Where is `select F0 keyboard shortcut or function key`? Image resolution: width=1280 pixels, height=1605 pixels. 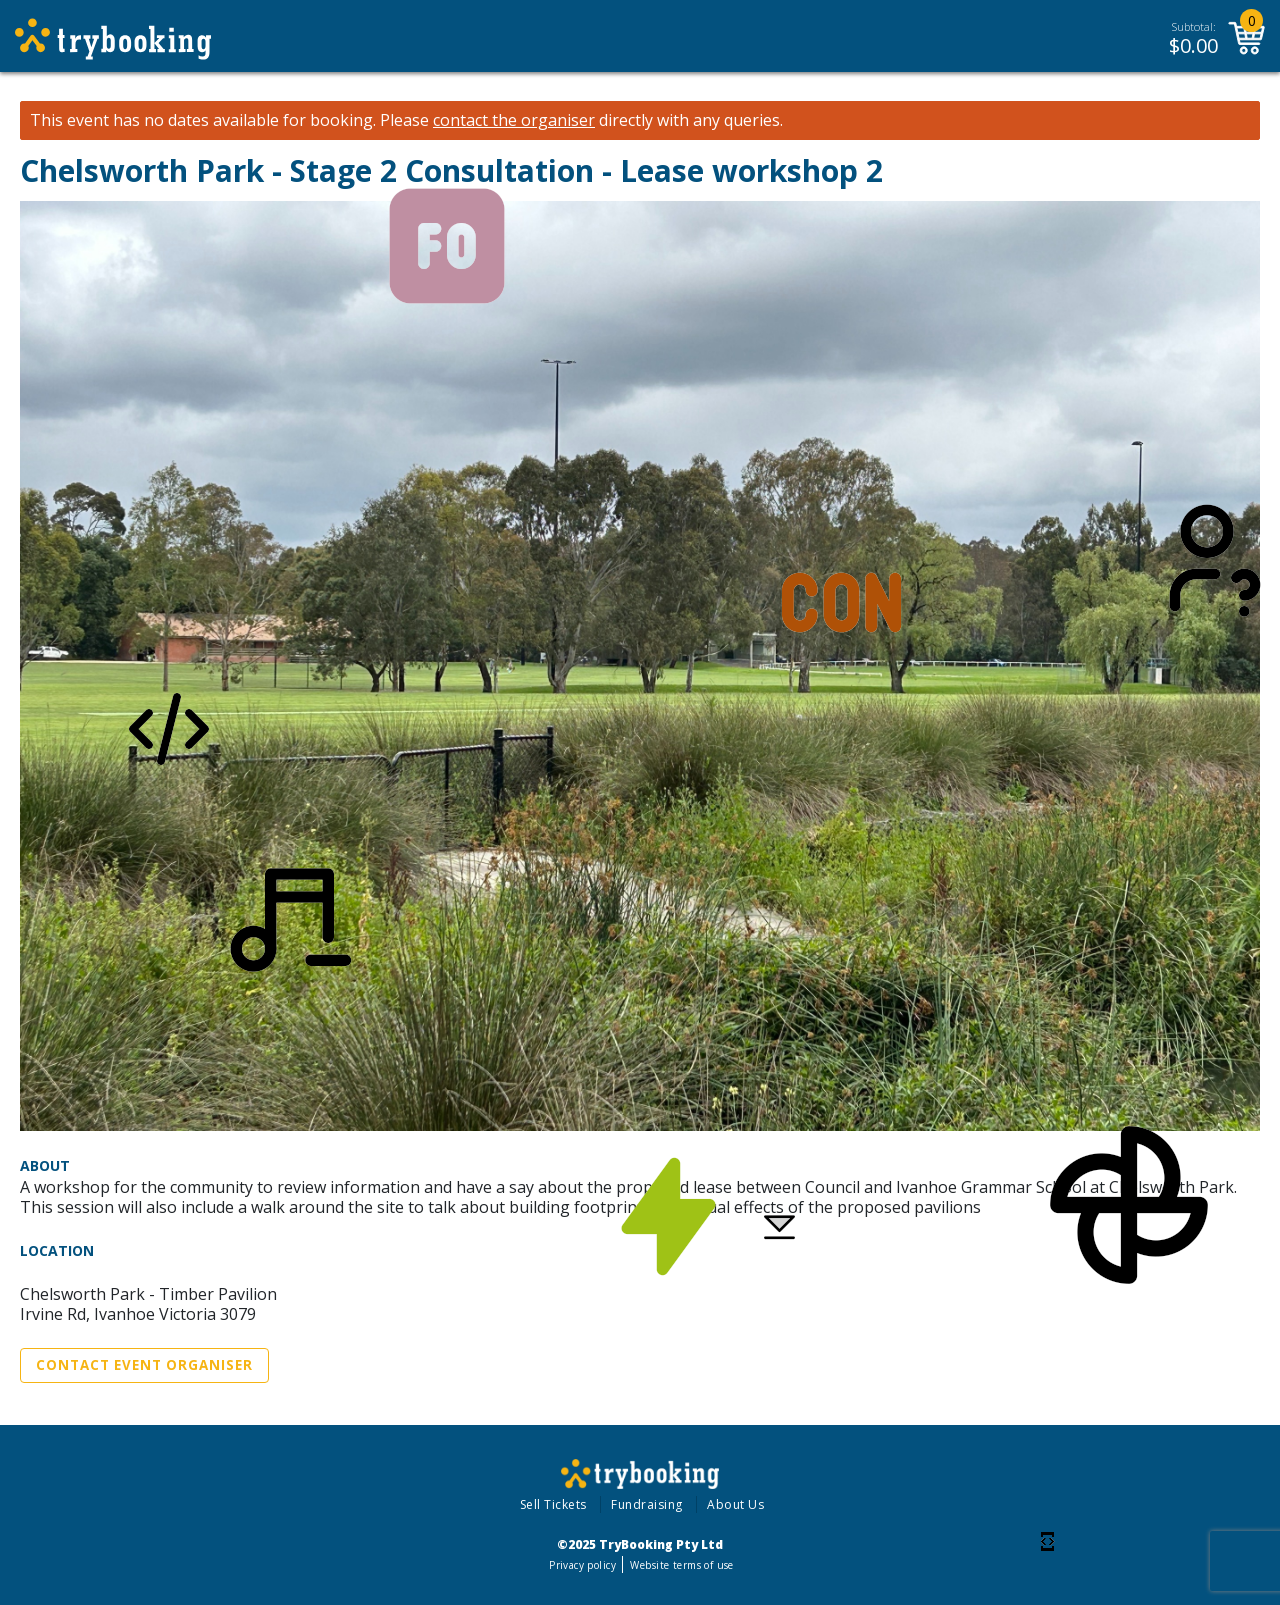 select F0 keyboard shortcut or function key is located at coordinates (447, 246).